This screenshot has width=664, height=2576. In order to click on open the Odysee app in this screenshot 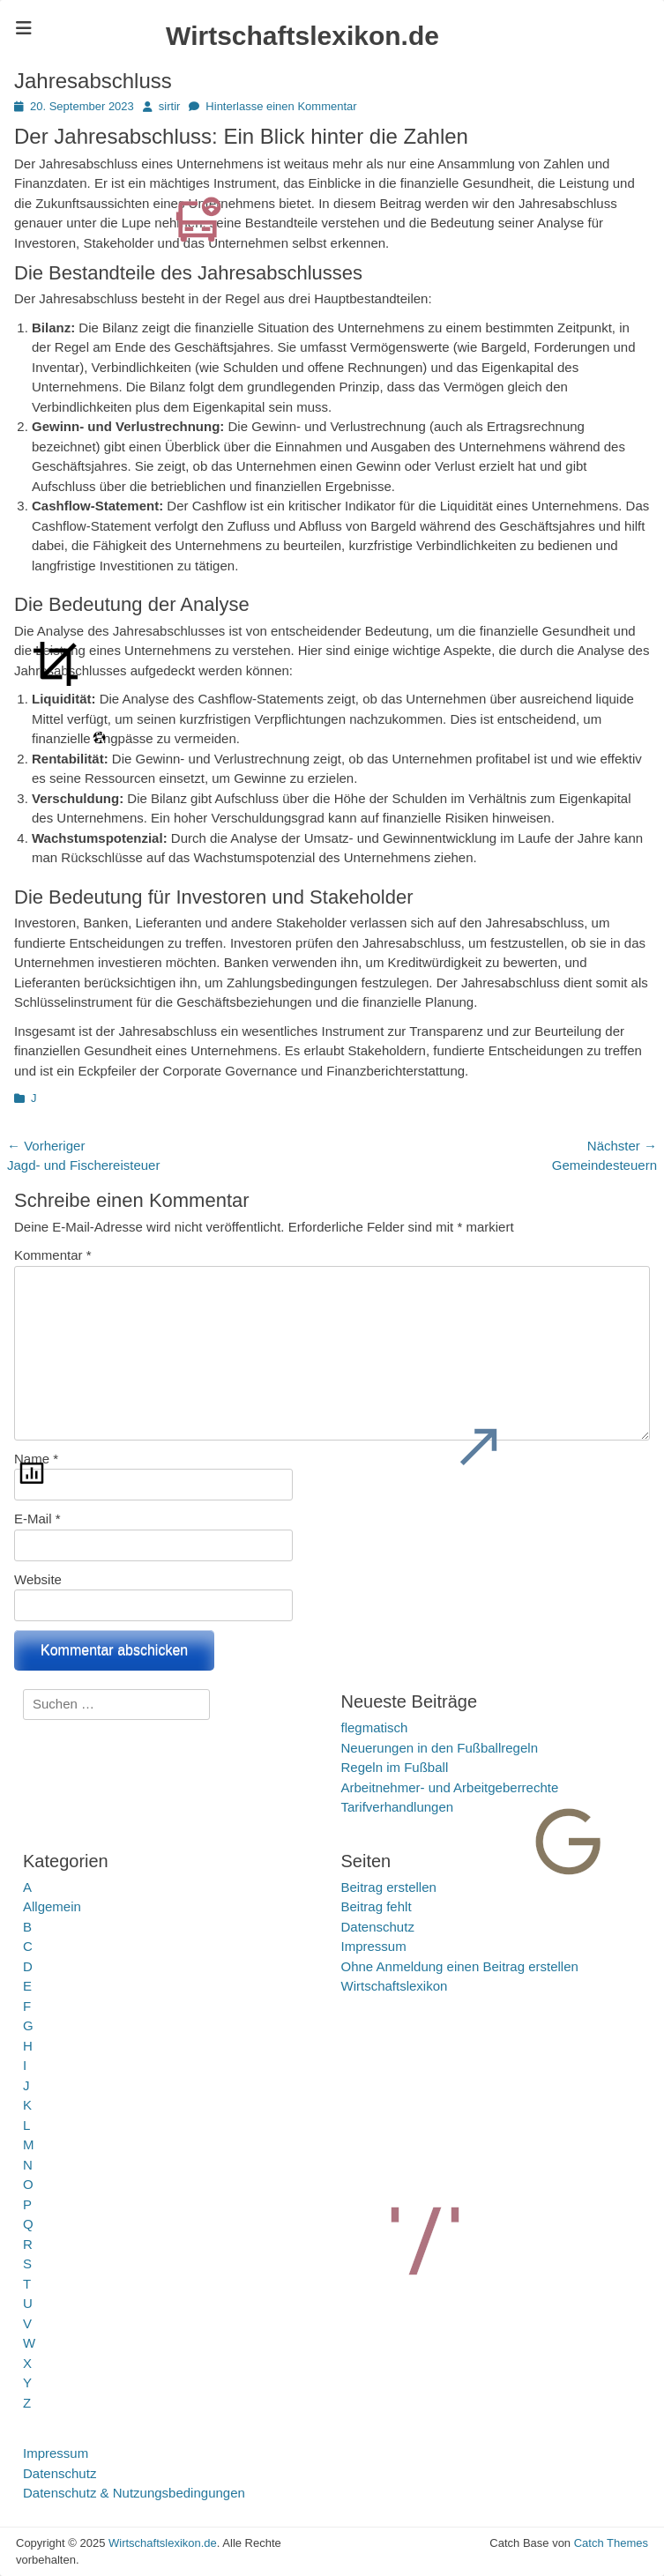, I will do `click(99, 737)`.